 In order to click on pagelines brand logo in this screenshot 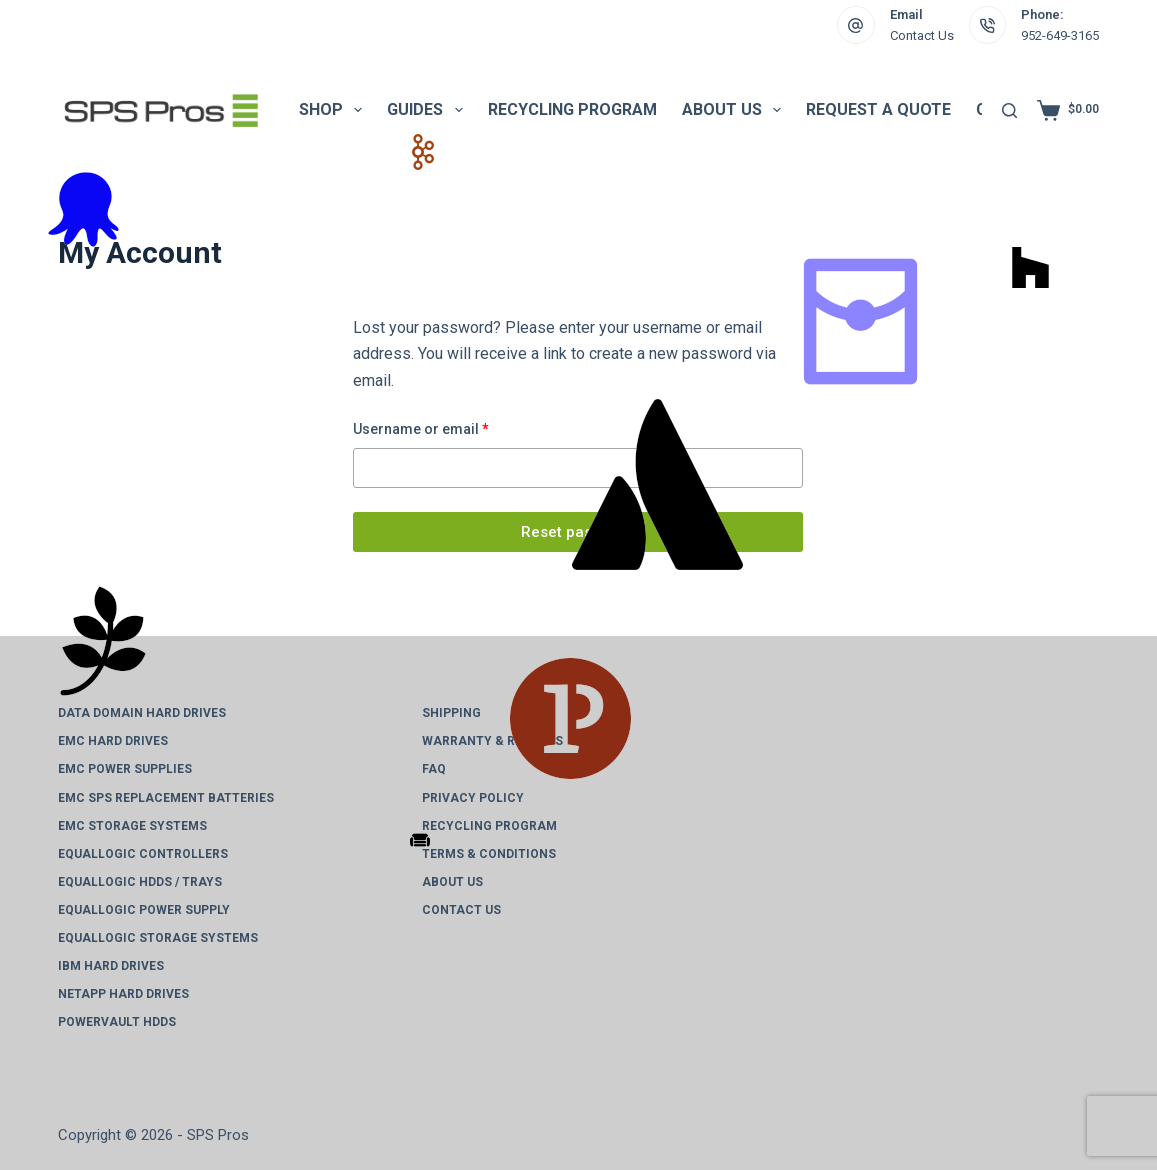, I will do `click(103, 641)`.